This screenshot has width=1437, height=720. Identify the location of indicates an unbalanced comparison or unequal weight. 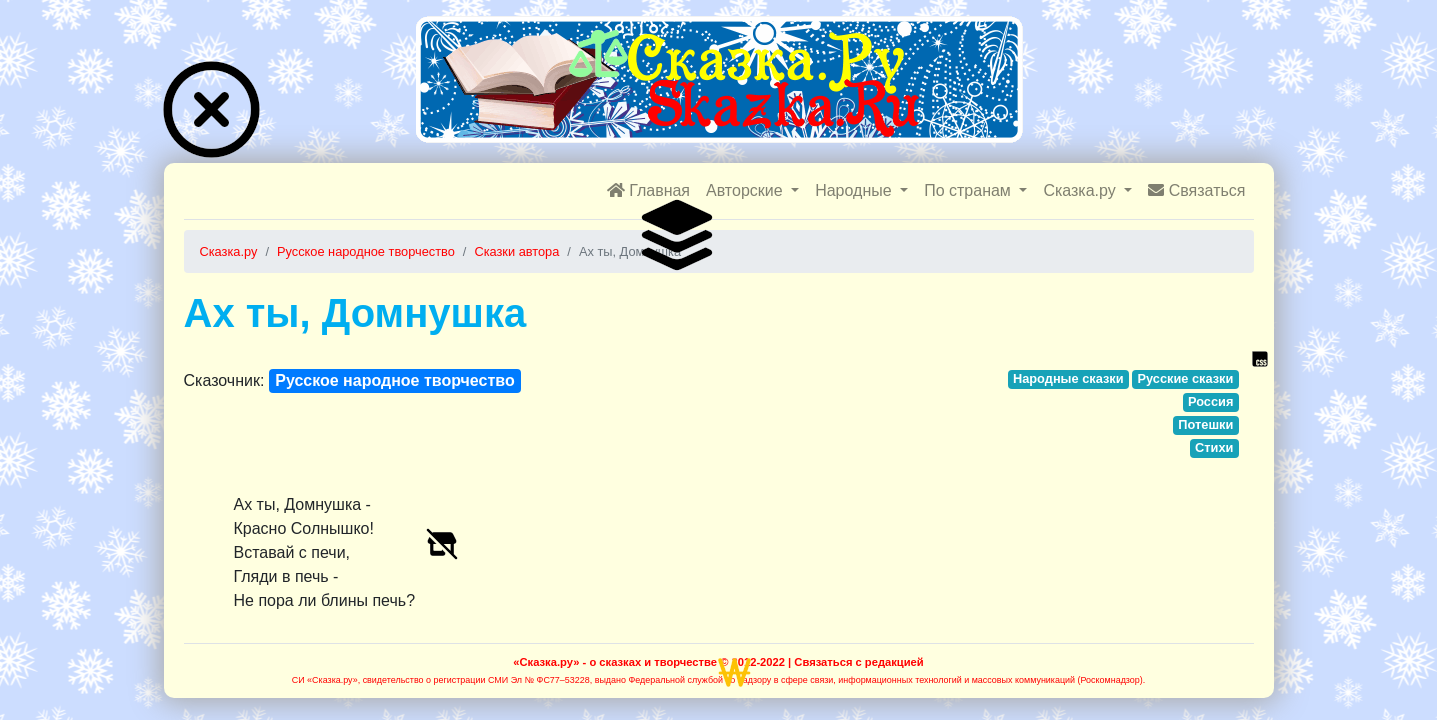
(598, 53).